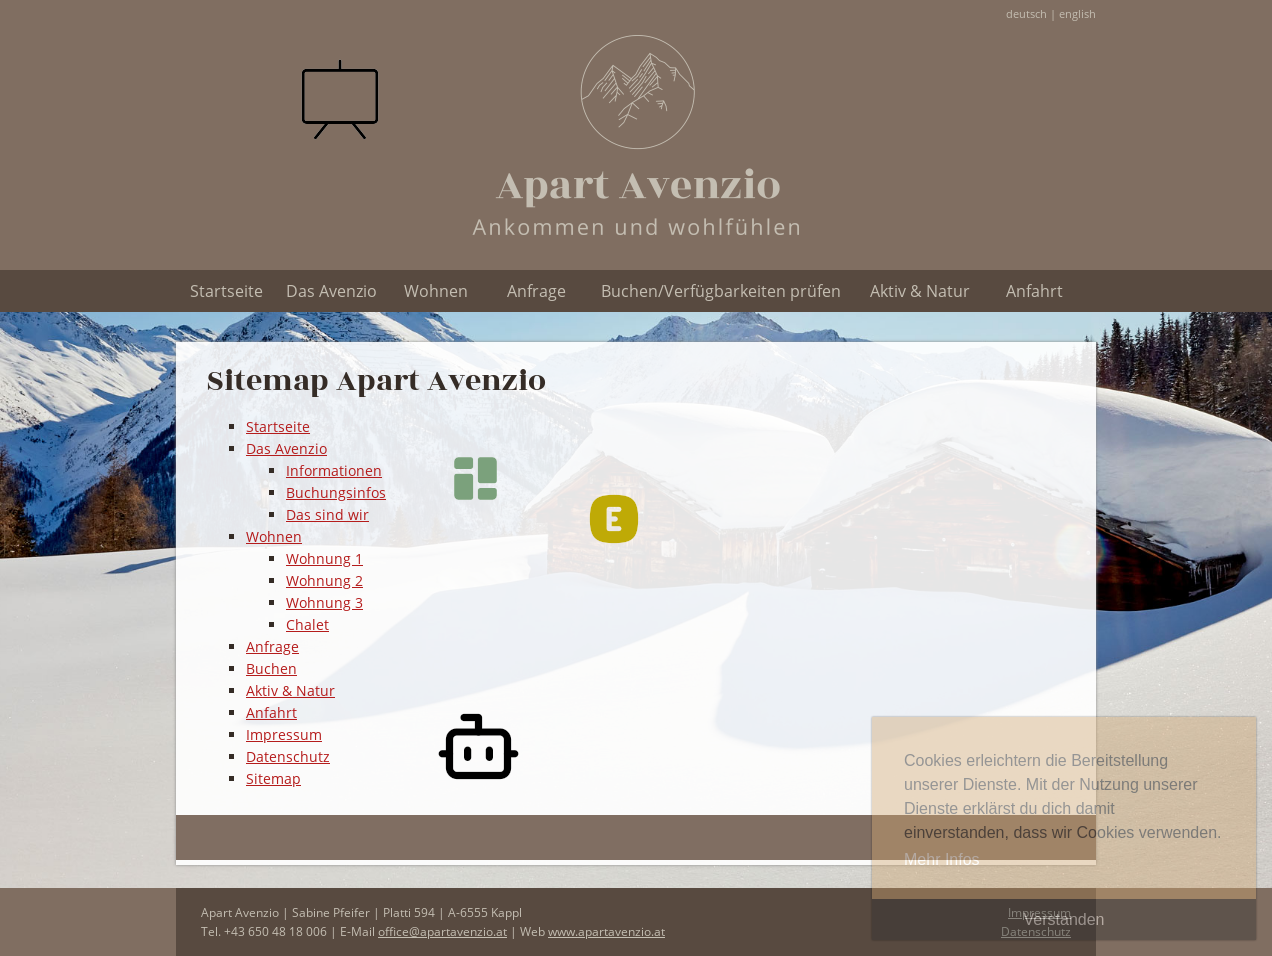 The image size is (1272, 956). I want to click on indicates an "E" rating or category, so click(614, 519).